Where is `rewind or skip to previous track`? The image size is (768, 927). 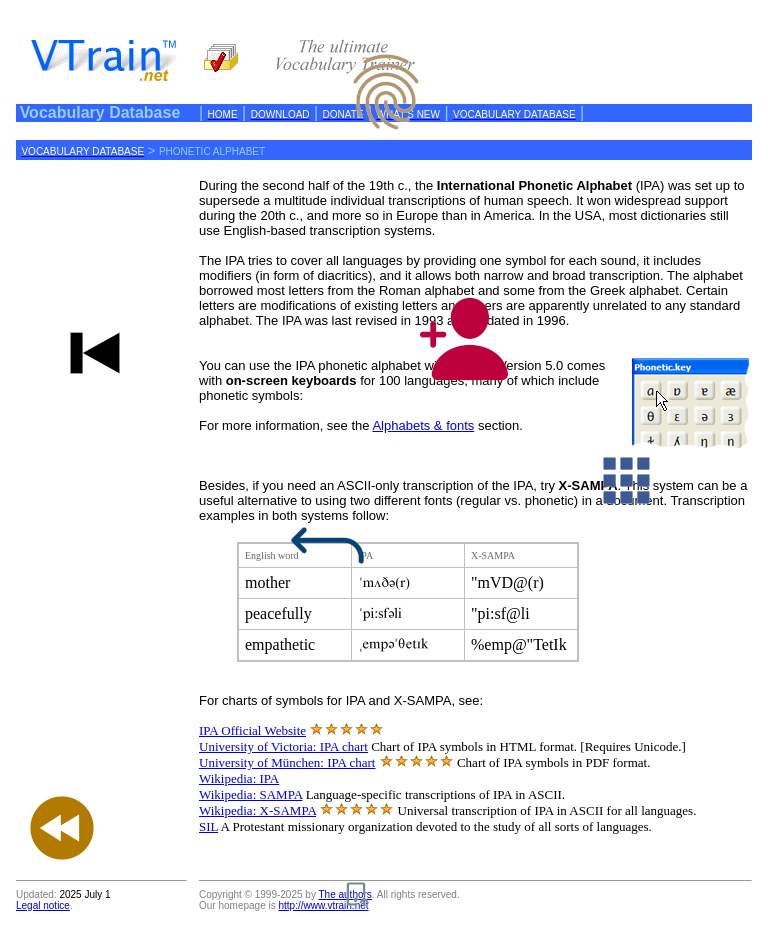 rewind or skip to previous track is located at coordinates (62, 828).